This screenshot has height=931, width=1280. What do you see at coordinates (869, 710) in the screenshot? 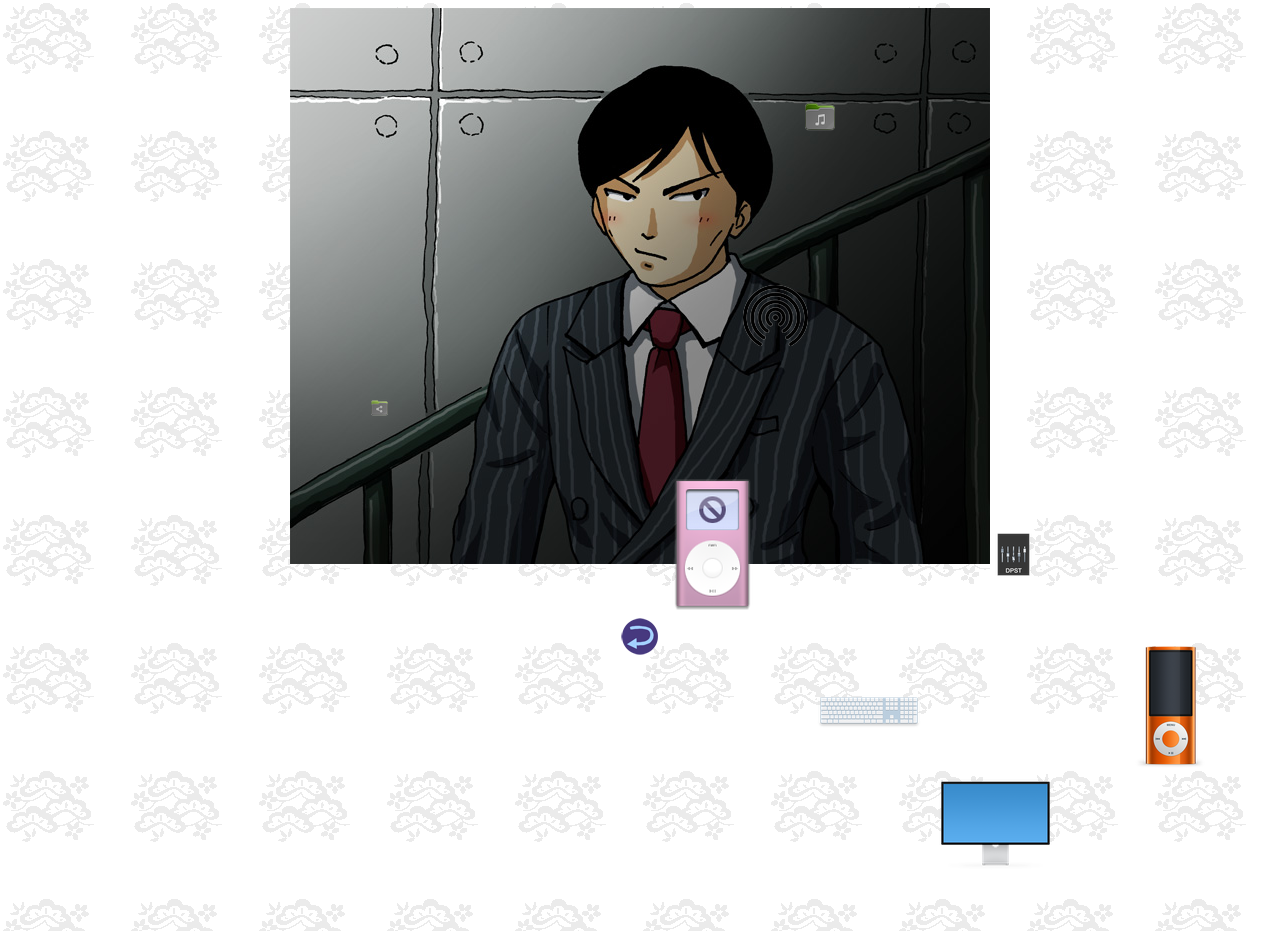
I see `connect a bluetooth keyboard` at bounding box center [869, 710].